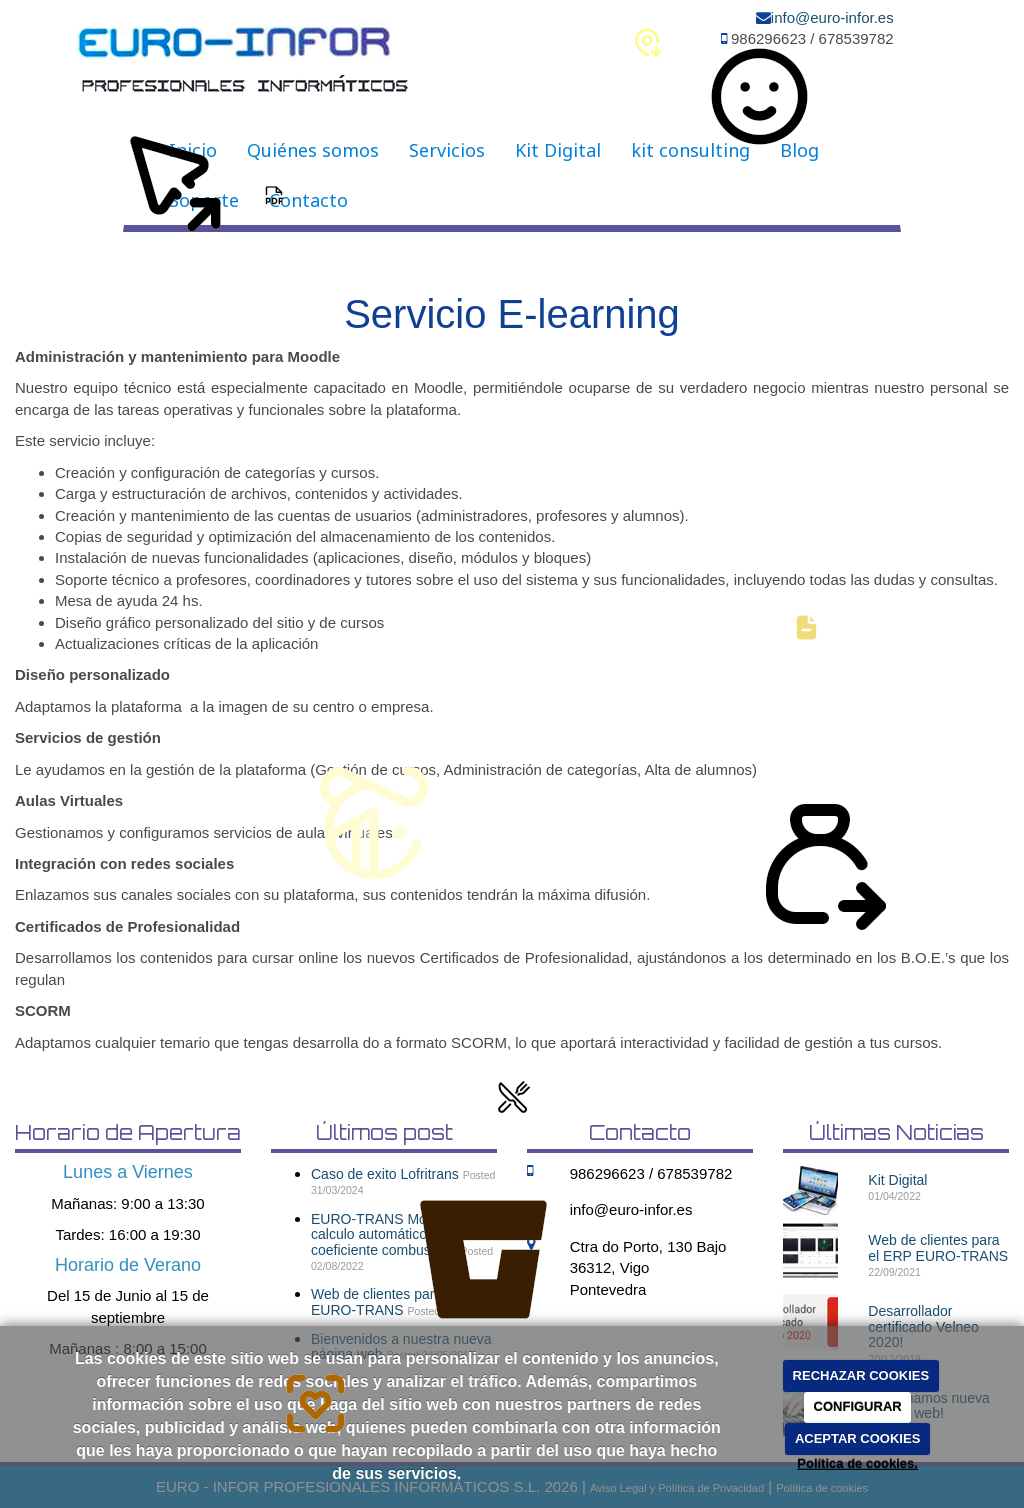  Describe the element at coordinates (820, 864) in the screenshot. I see `transfer funds to another account` at that location.